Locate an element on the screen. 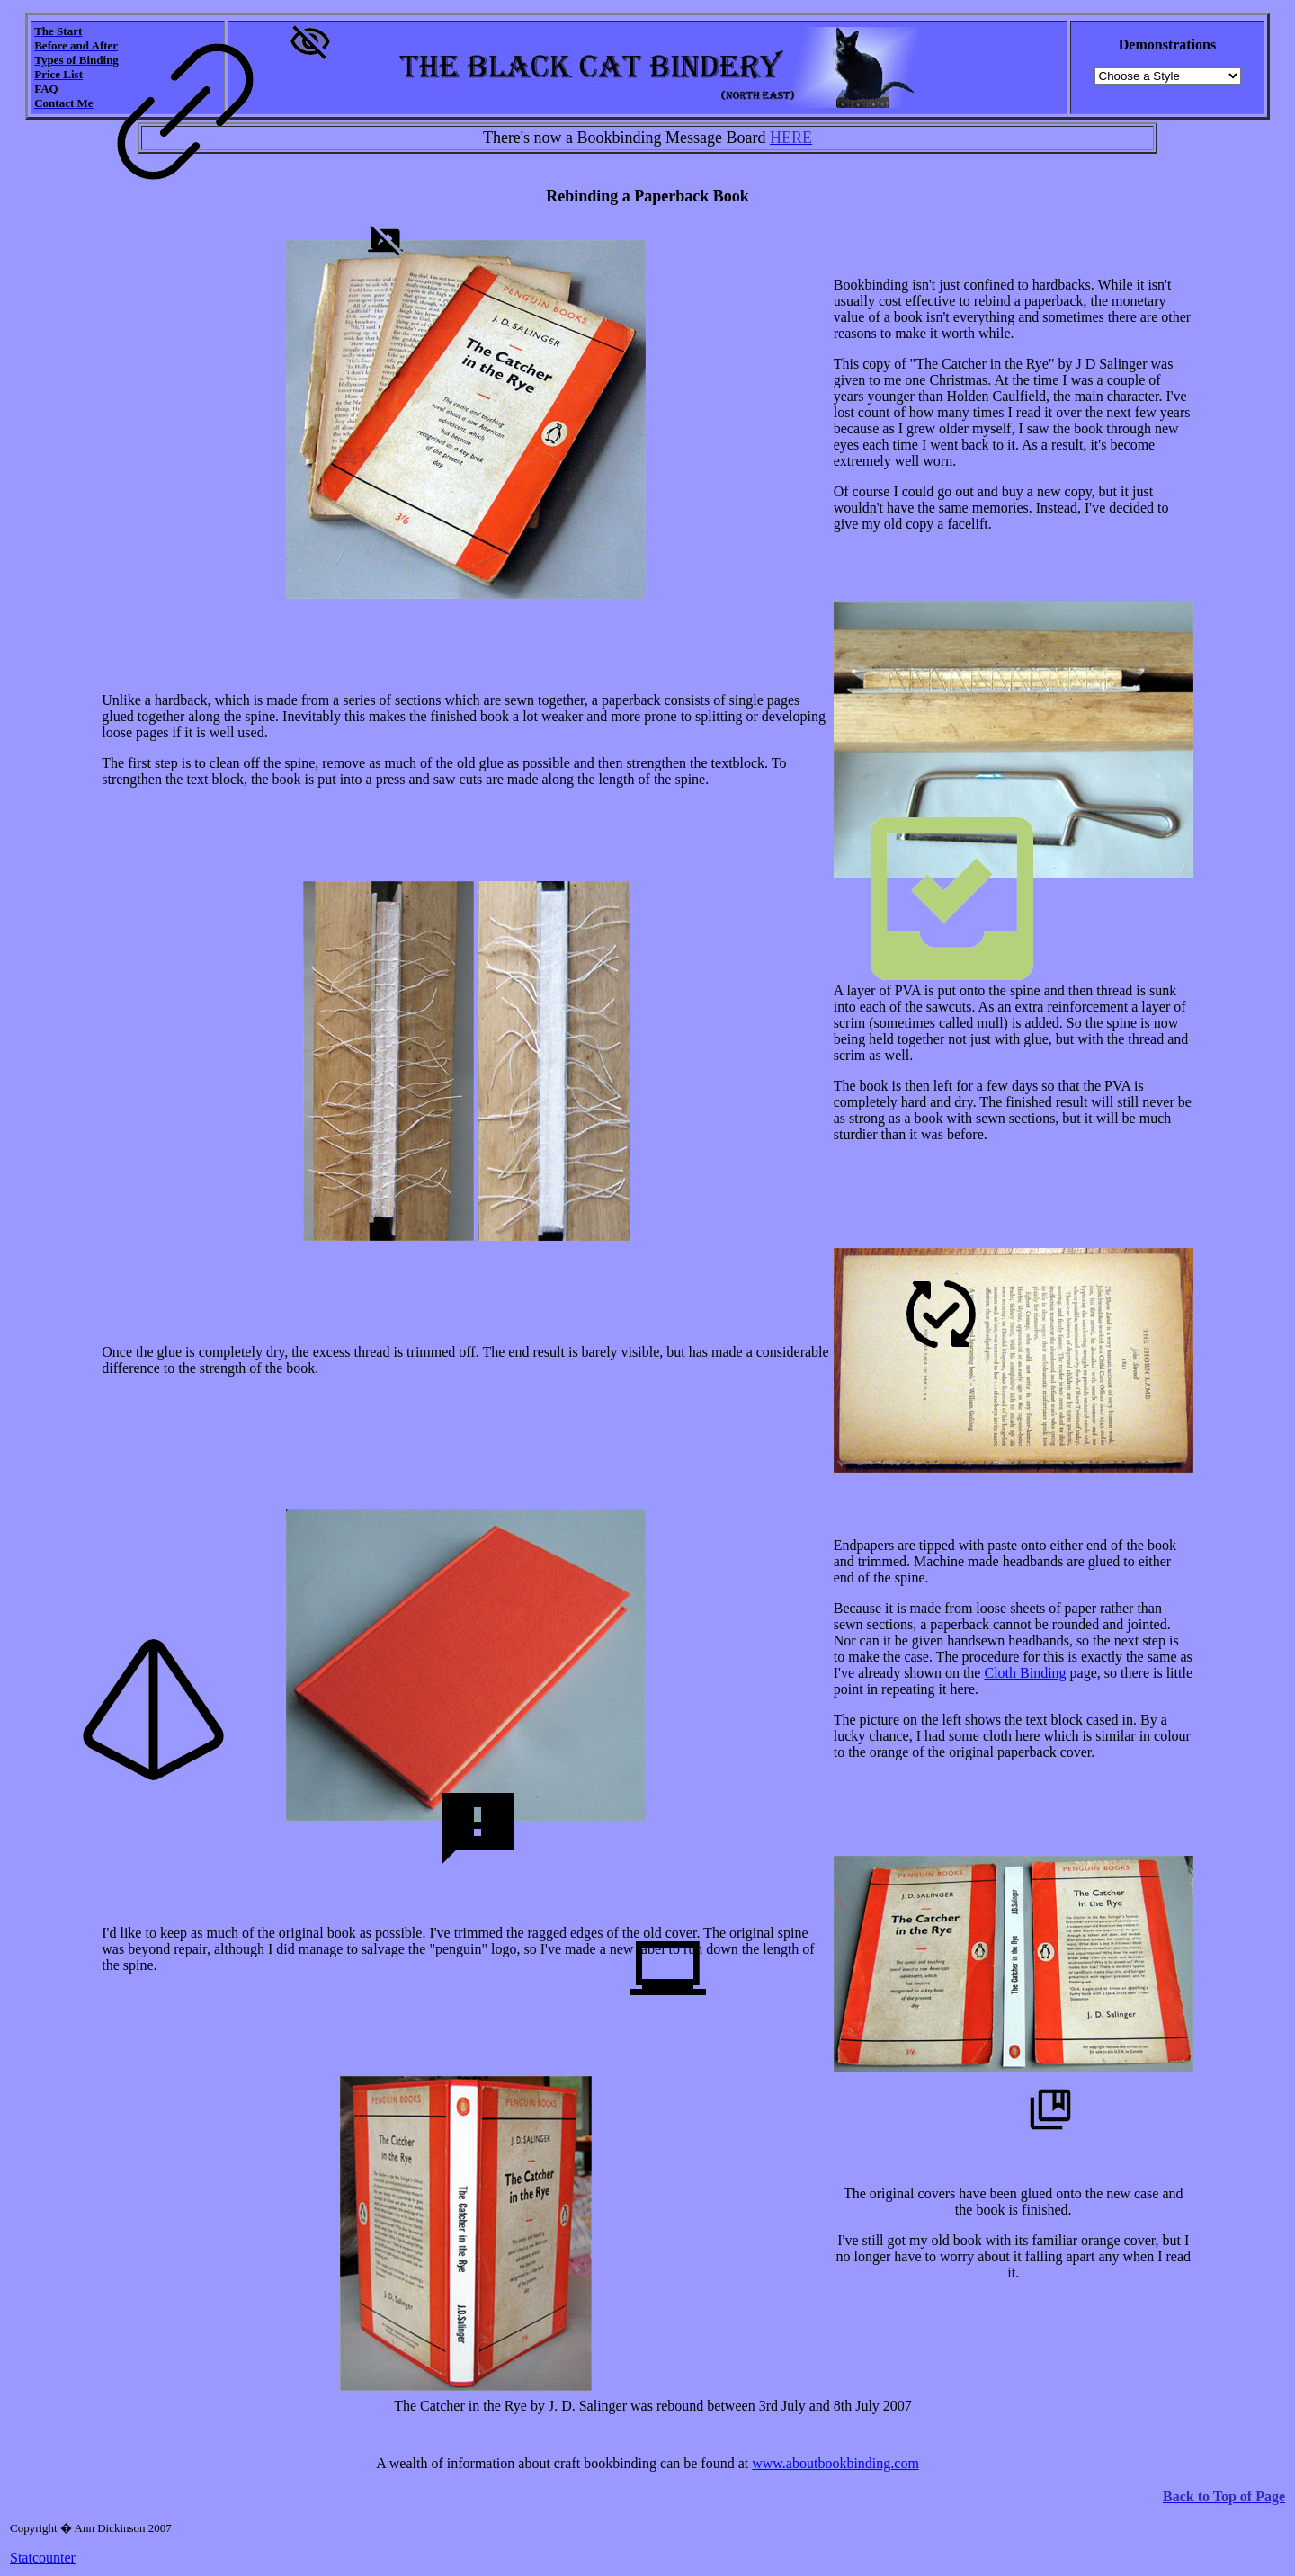 The image size is (1295, 2576). hide password or sensitive content is located at coordinates (310, 42).